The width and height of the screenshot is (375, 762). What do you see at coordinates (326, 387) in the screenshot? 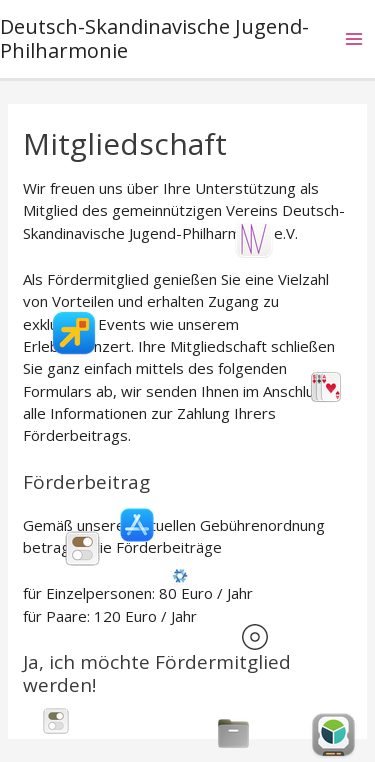
I see `launch solitaire card game` at bounding box center [326, 387].